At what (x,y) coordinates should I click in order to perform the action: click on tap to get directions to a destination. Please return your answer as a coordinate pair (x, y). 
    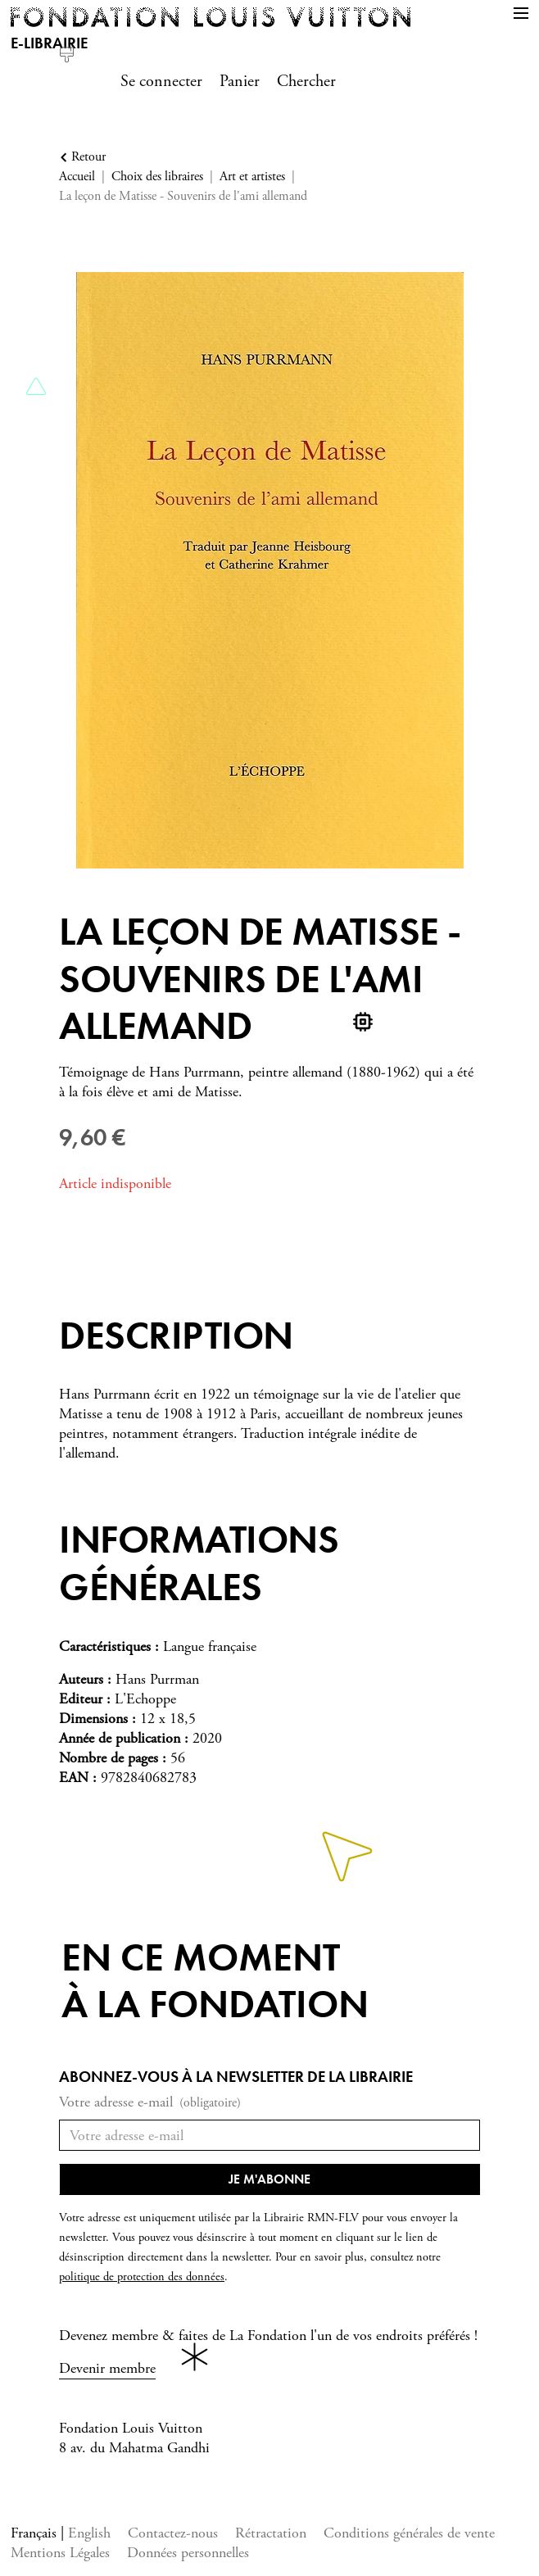
    Looking at the image, I should click on (343, 1853).